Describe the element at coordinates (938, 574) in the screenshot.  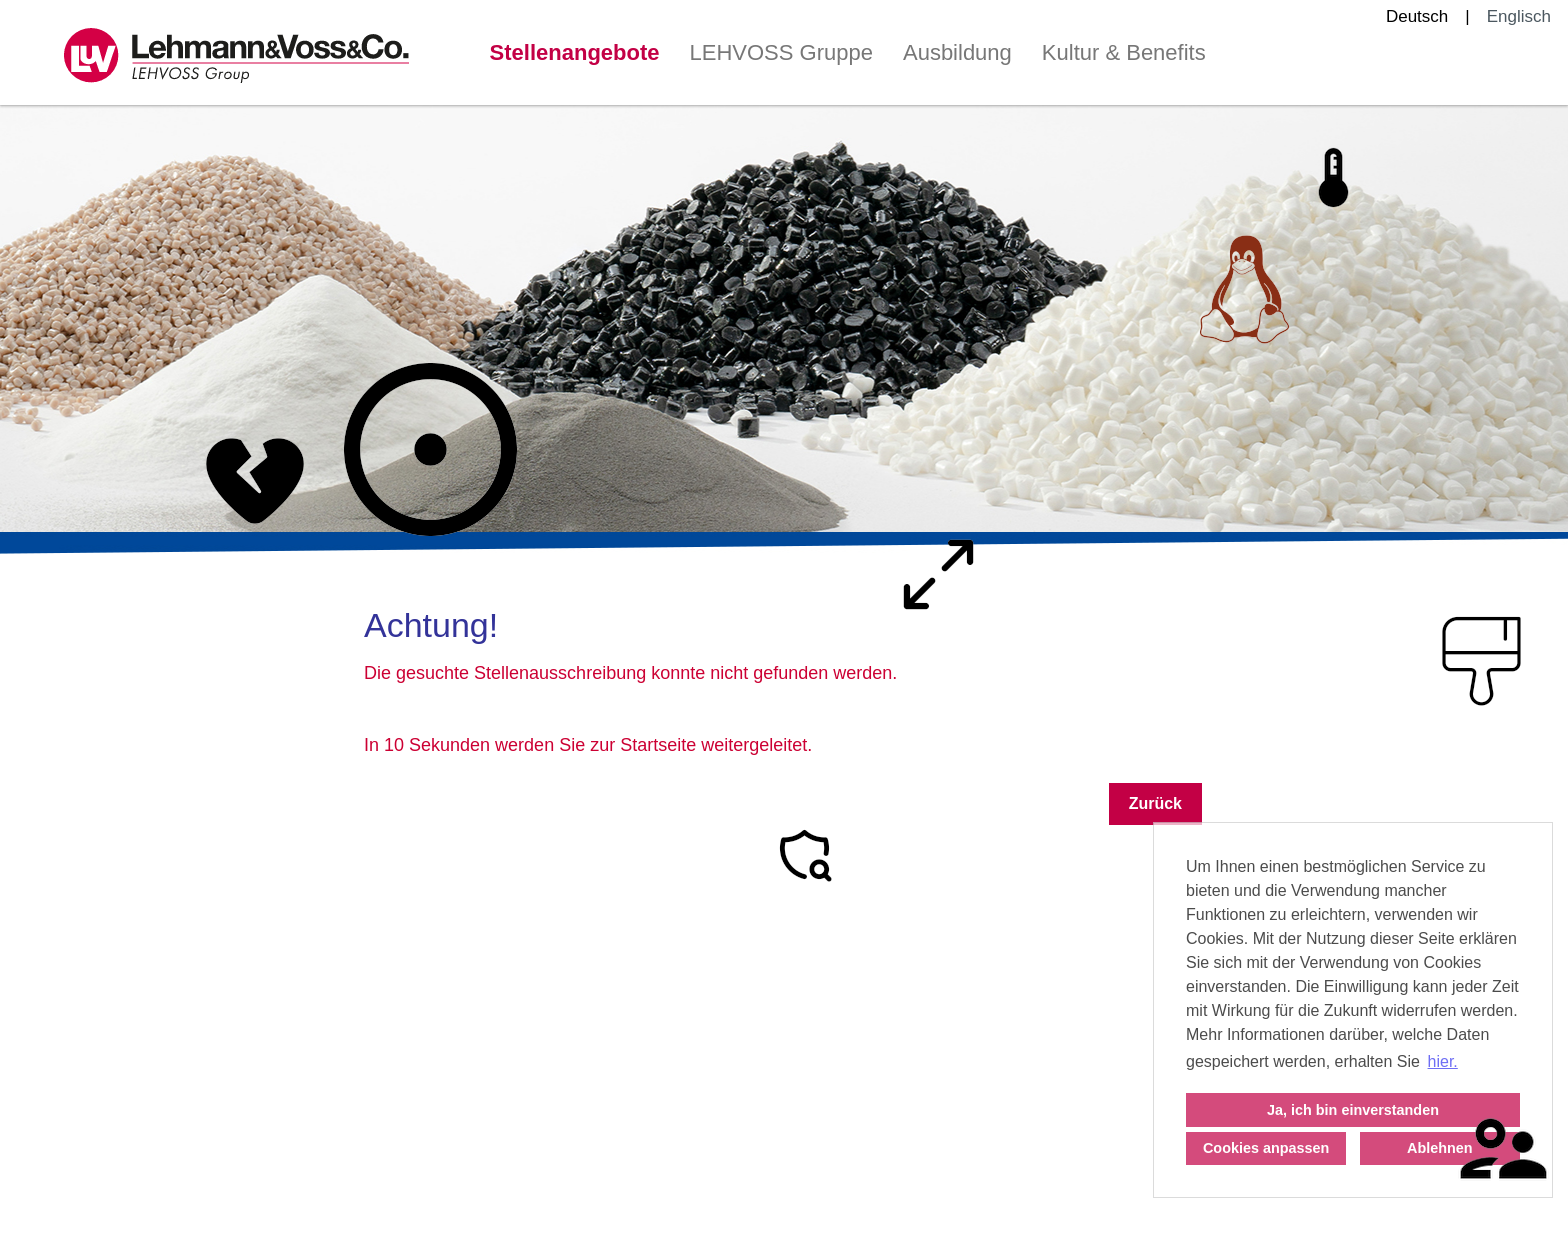
I see `expand to fullscreen mode` at that location.